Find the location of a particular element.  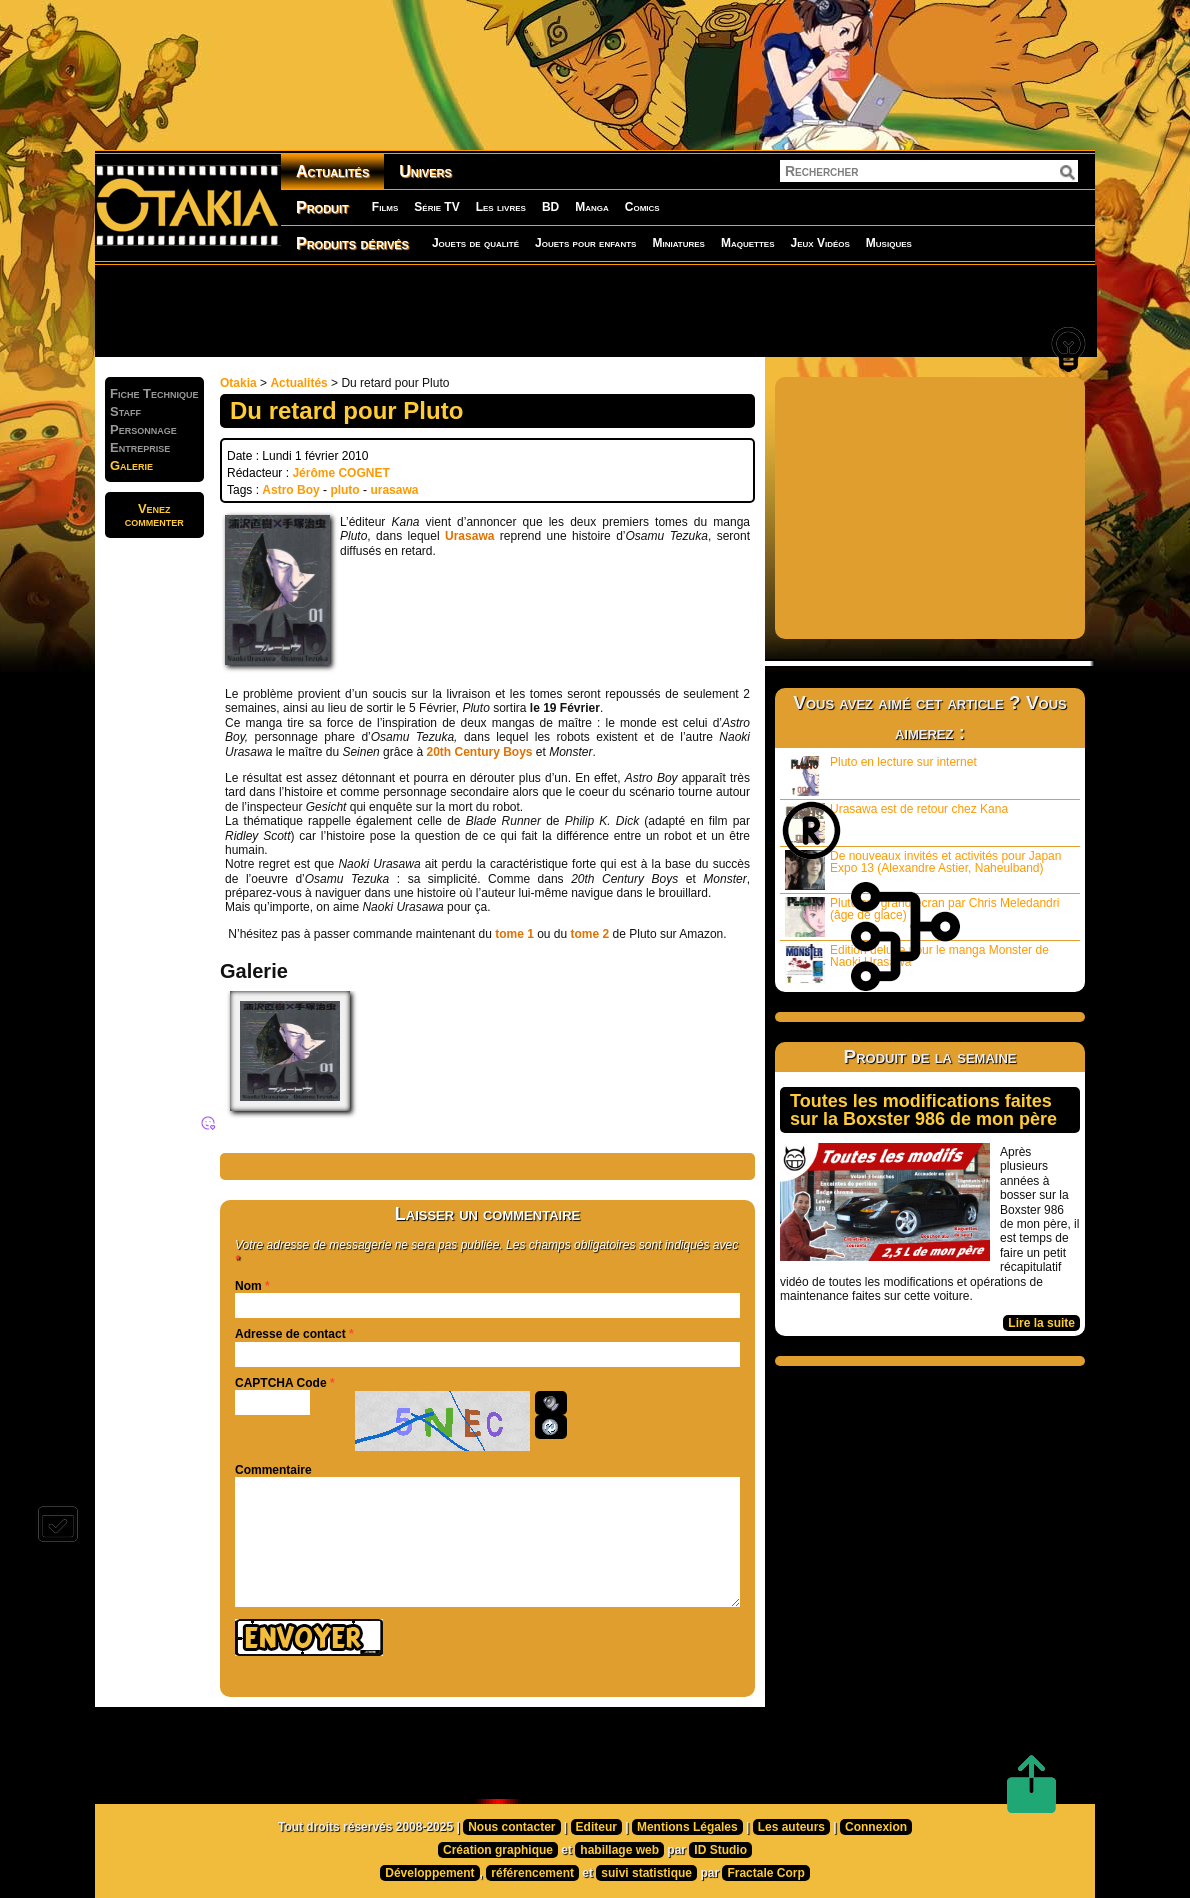

view tips or suggestions is located at coordinates (1068, 348).